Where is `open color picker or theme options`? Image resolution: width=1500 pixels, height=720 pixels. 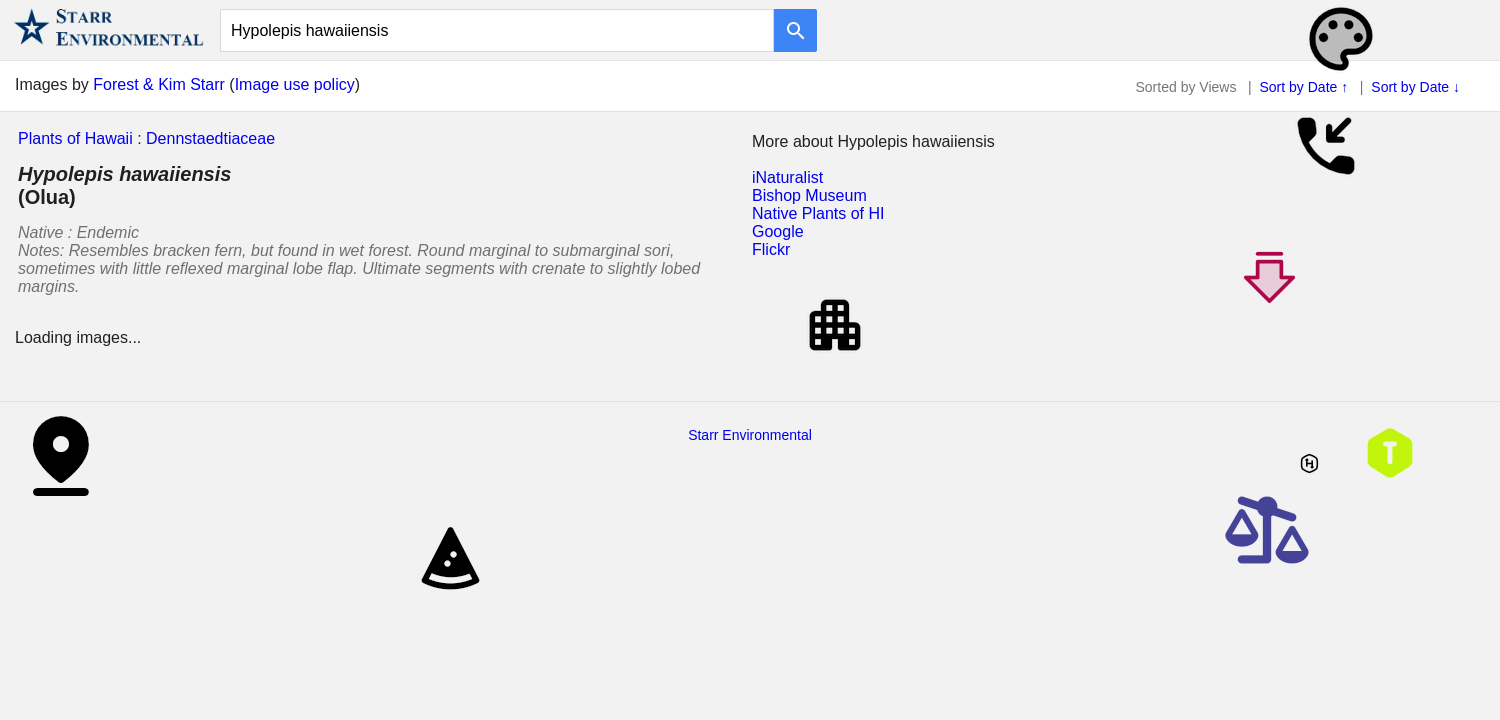 open color picker or theme options is located at coordinates (1341, 39).